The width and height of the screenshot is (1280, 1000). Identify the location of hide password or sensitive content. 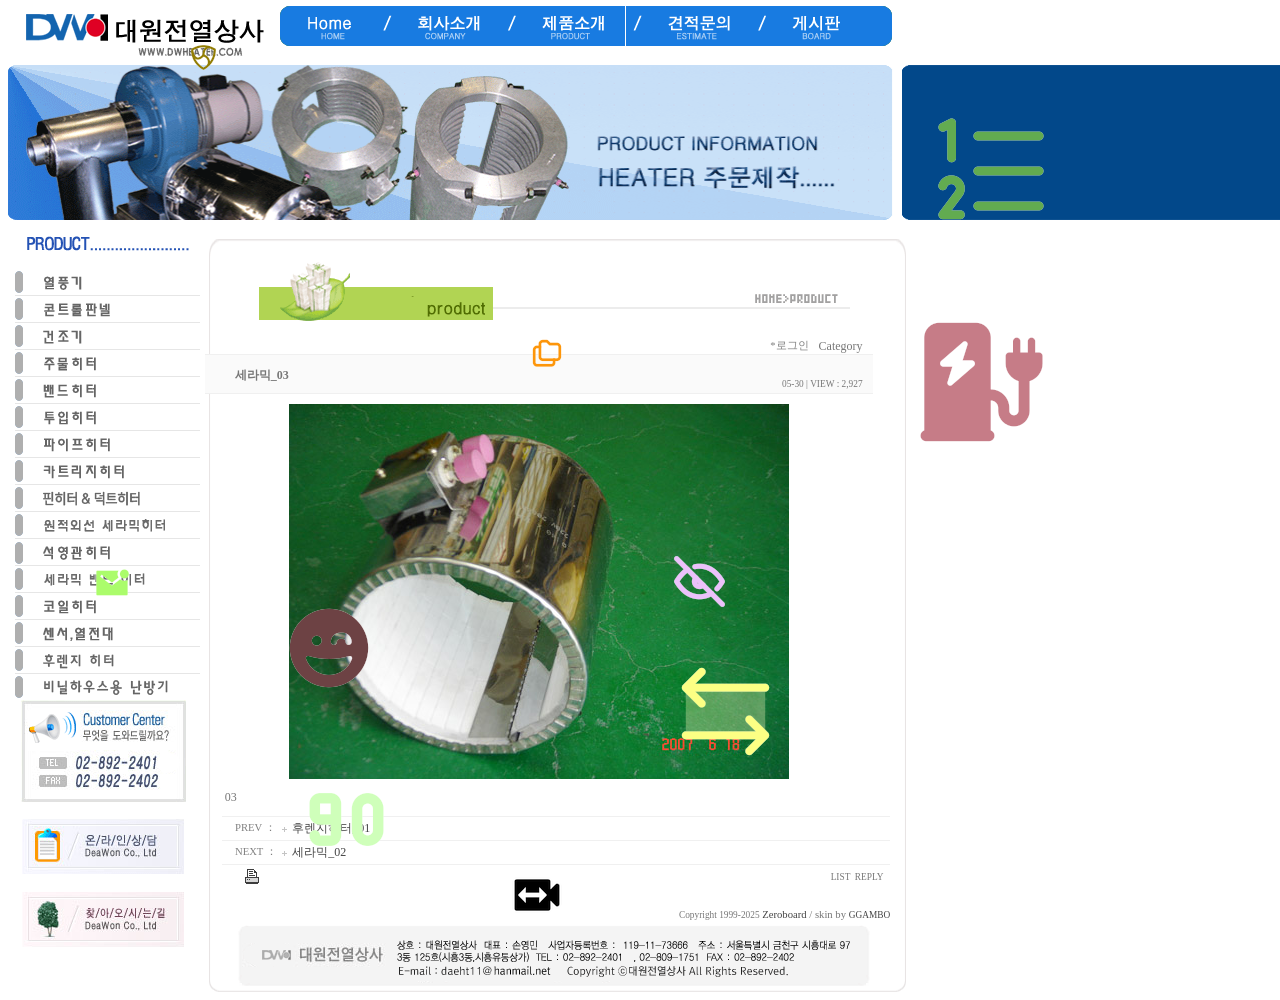
(699, 581).